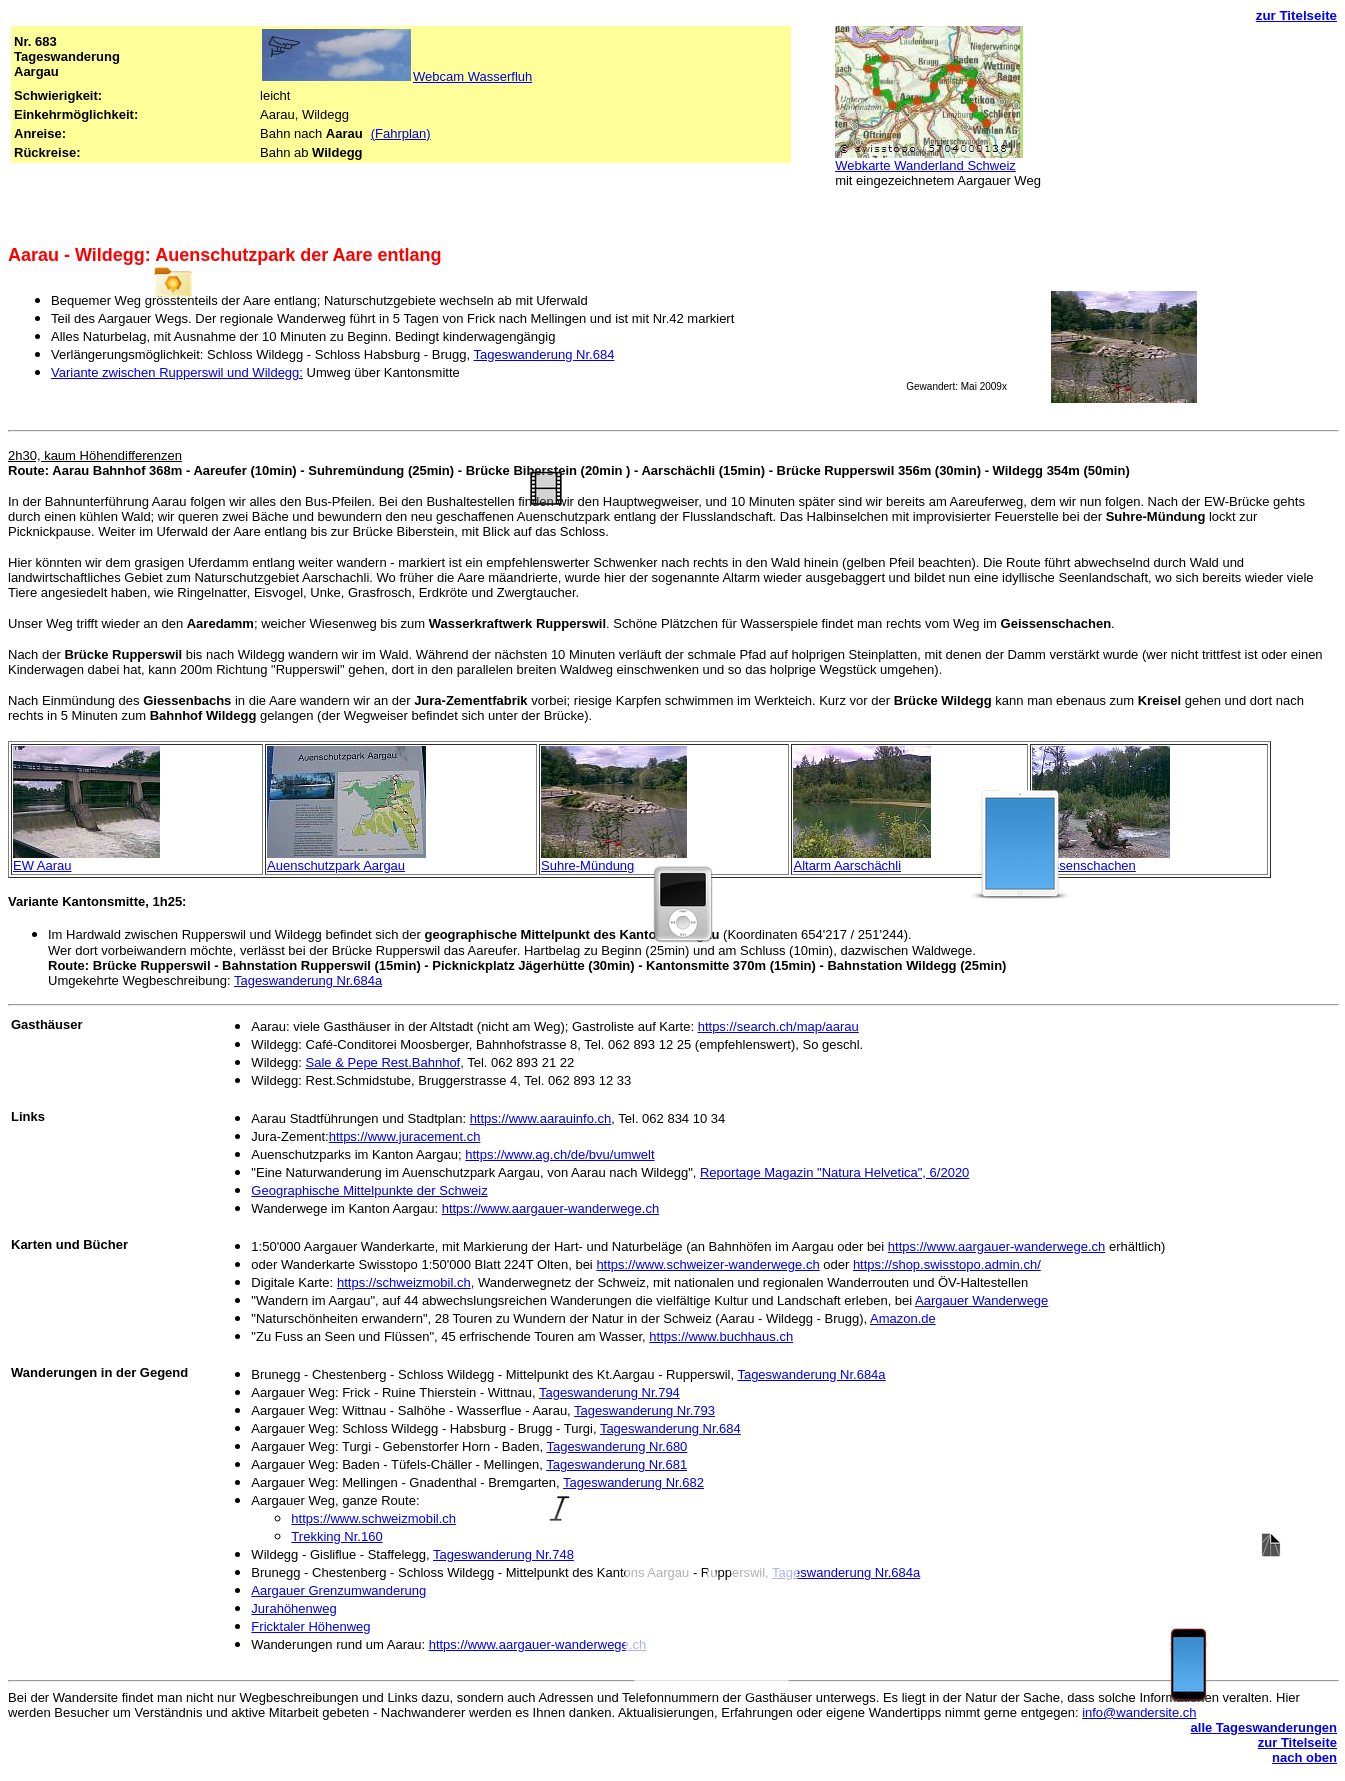 Image resolution: width=1345 pixels, height=1781 pixels. I want to click on apply italic formatting to selected text, so click(559, 1508).